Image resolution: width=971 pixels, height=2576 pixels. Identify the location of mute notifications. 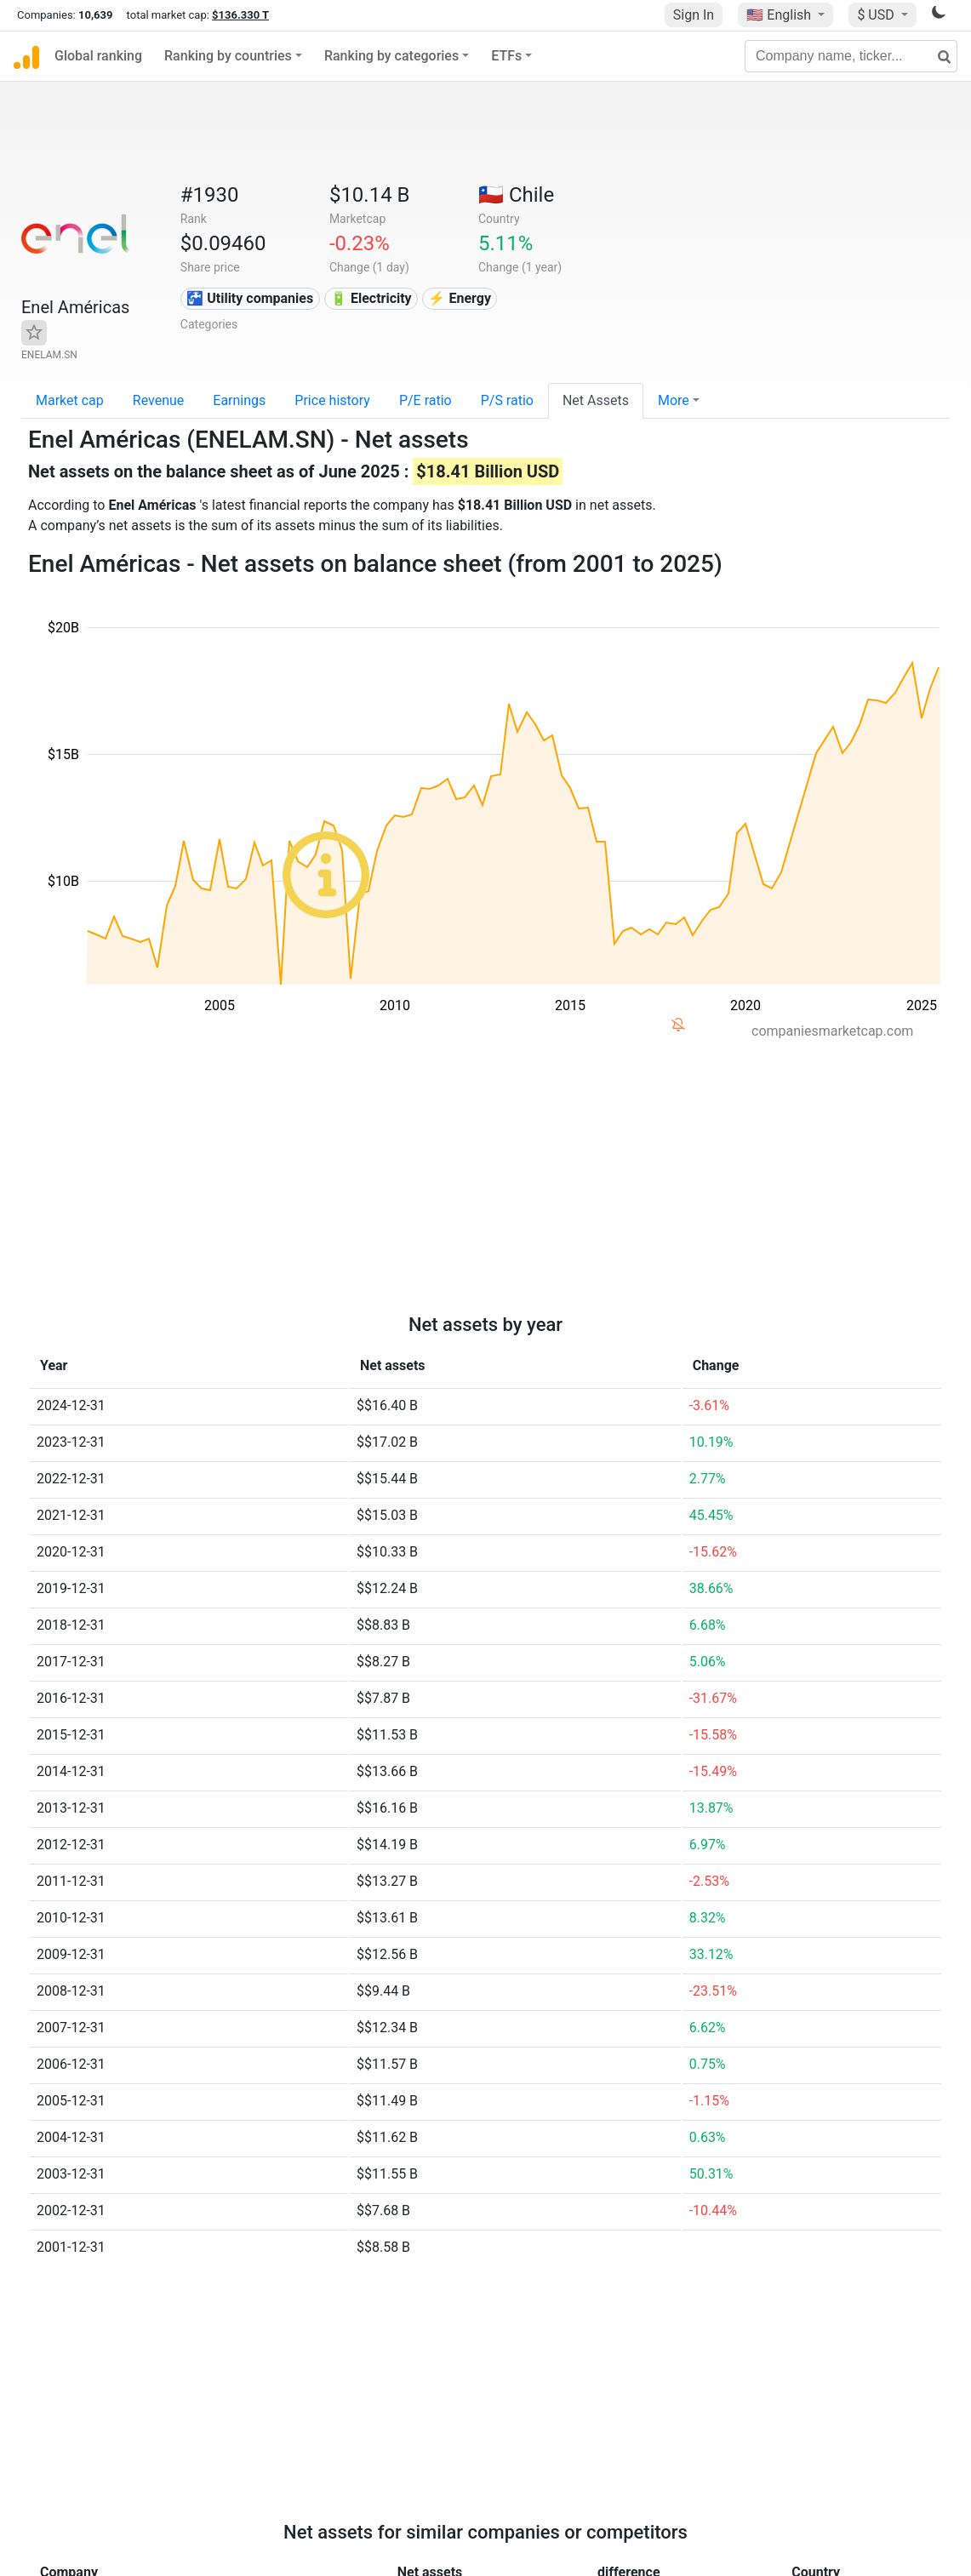
(678, 1025).